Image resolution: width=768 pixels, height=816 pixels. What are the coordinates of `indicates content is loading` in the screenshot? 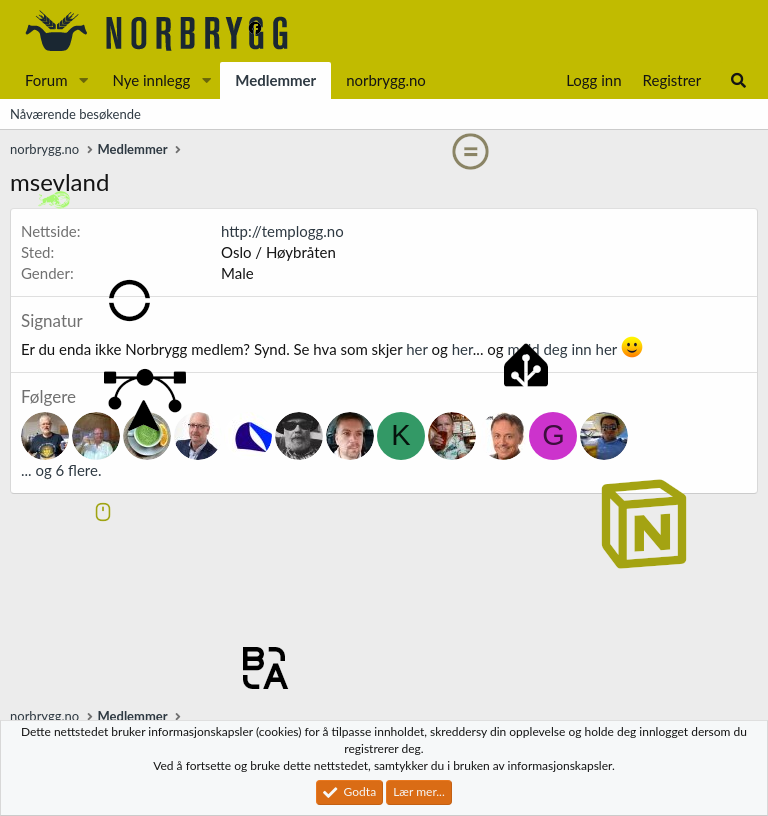 It's located at (129, 300).